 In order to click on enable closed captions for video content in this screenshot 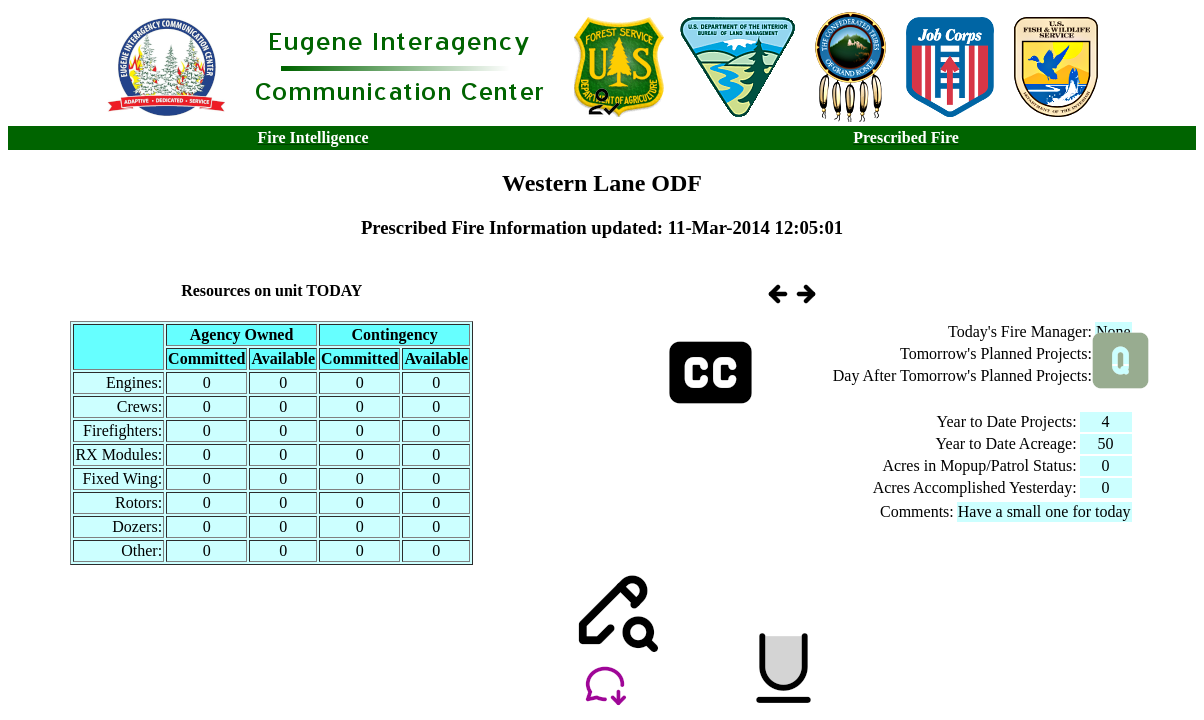, I will do `click(710, 372)`.